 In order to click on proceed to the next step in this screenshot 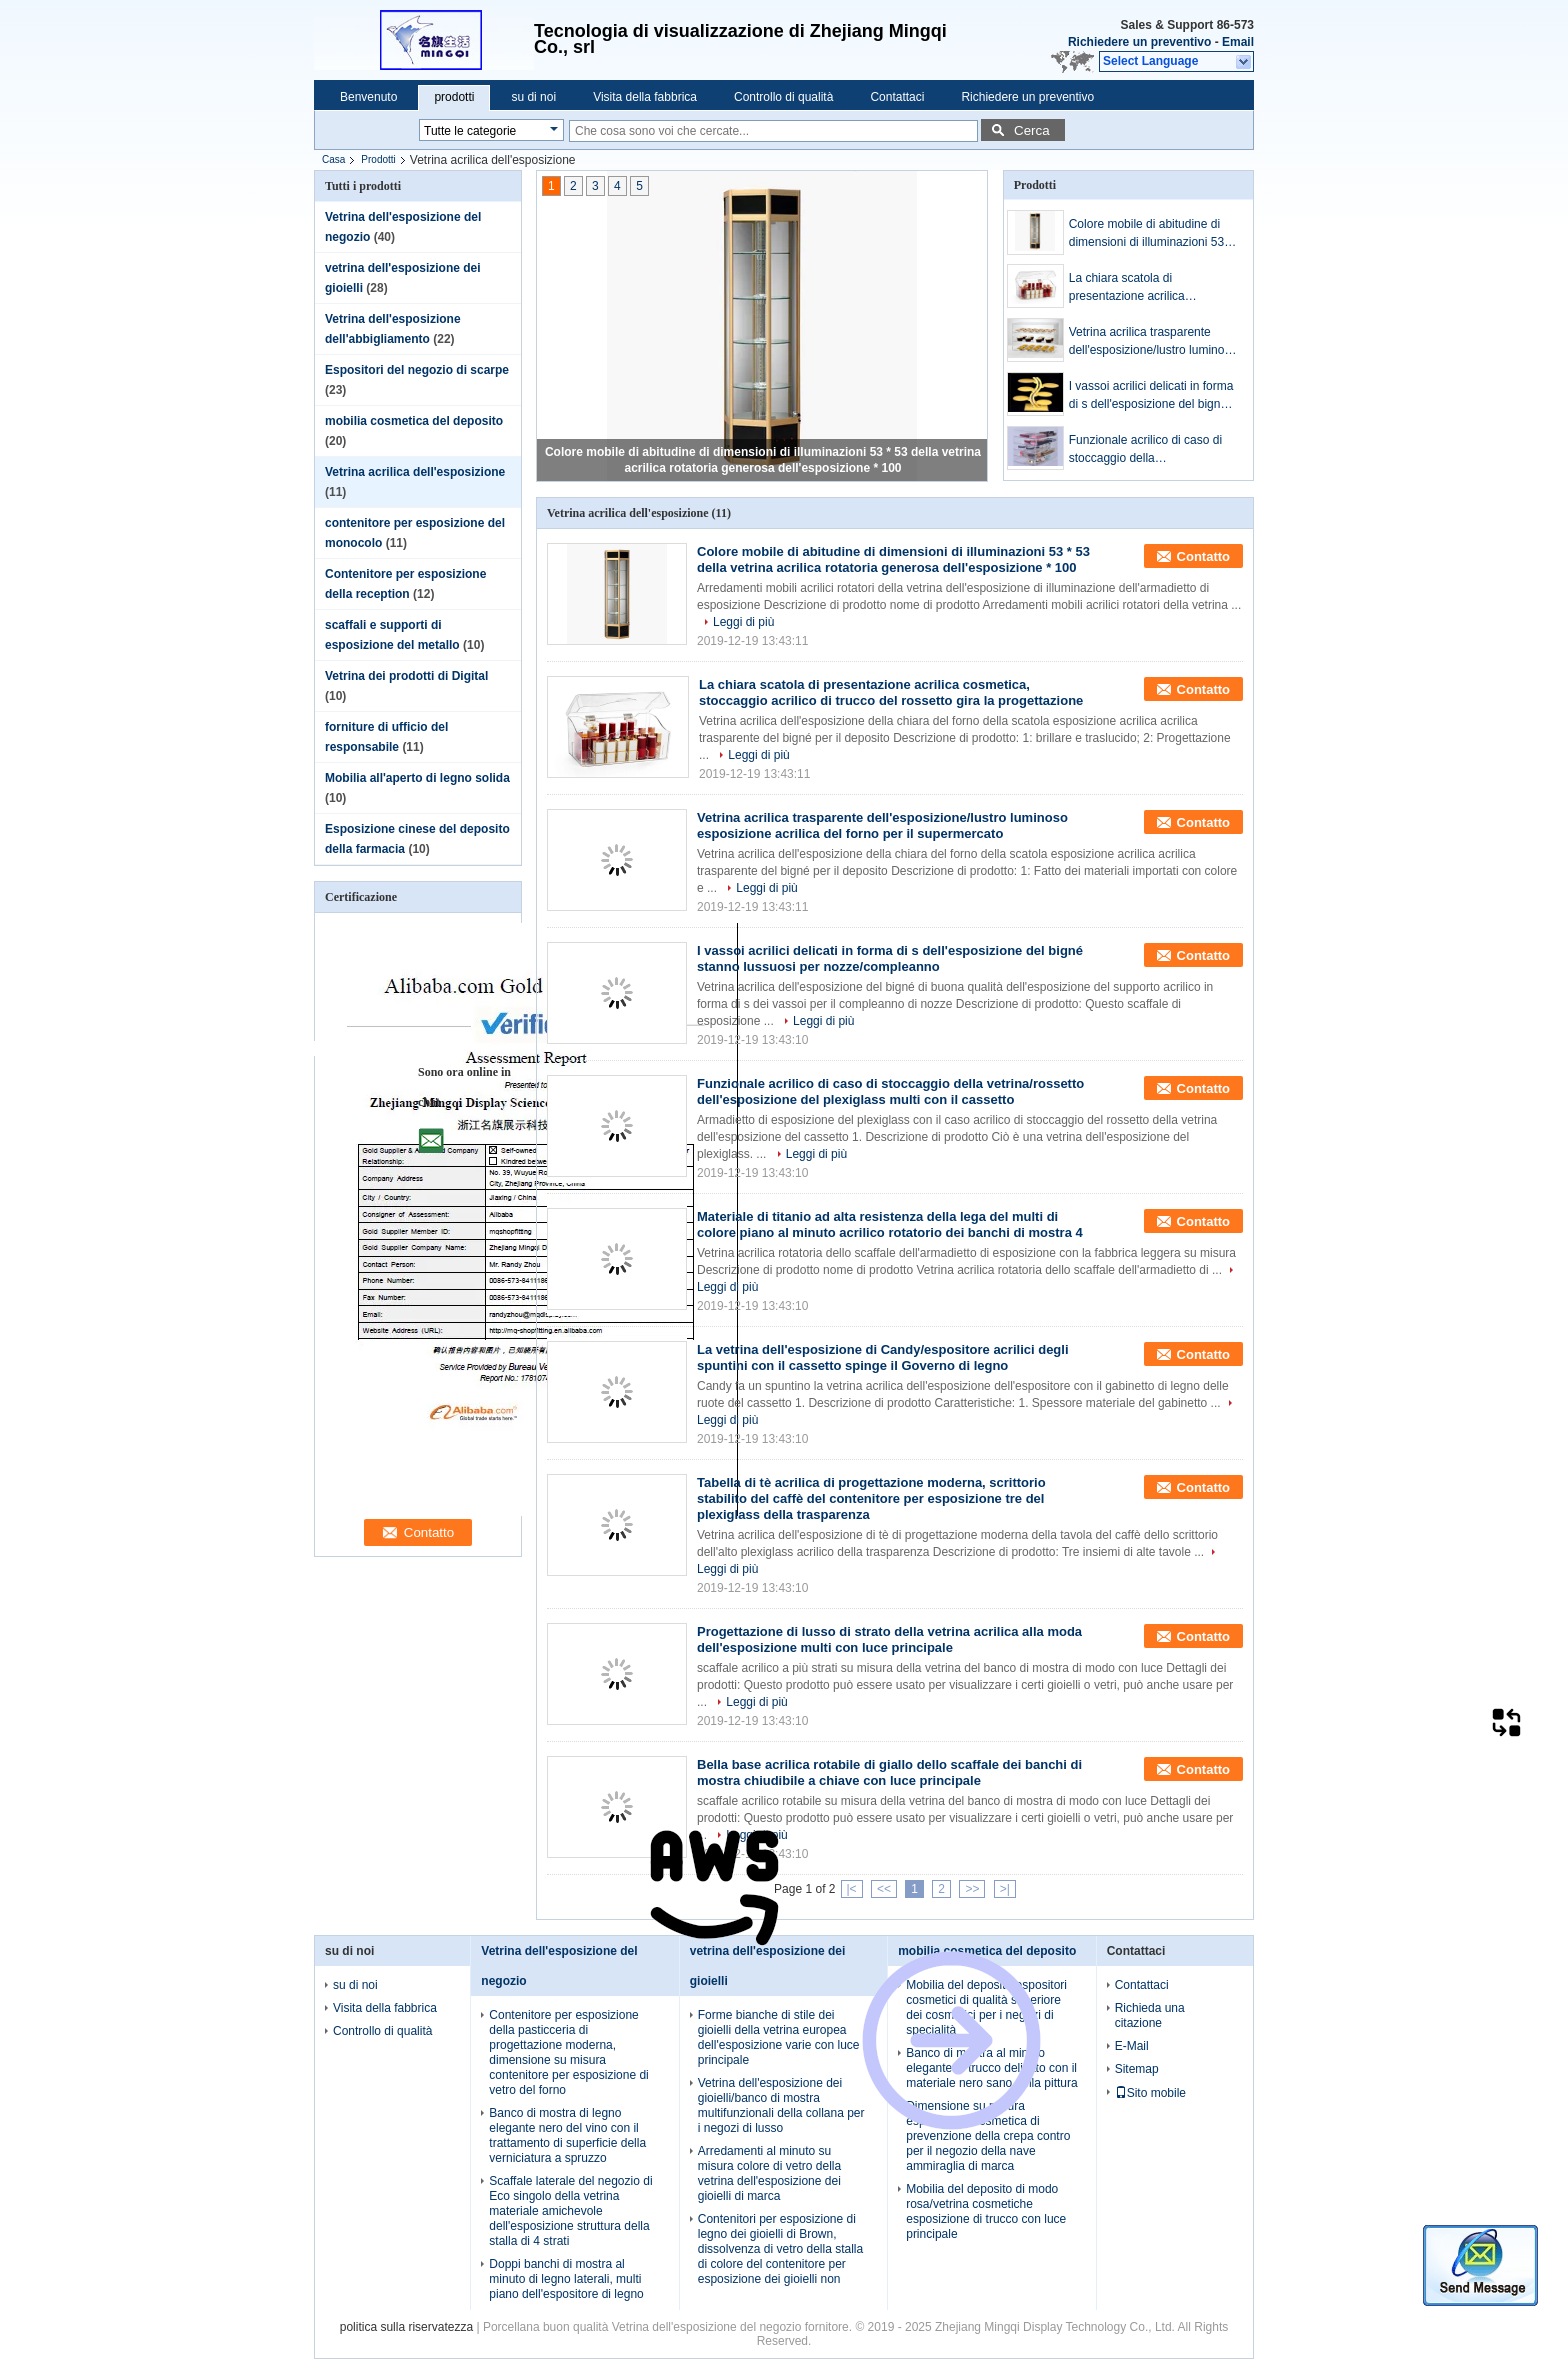, I will do `click(951, 2040)`.